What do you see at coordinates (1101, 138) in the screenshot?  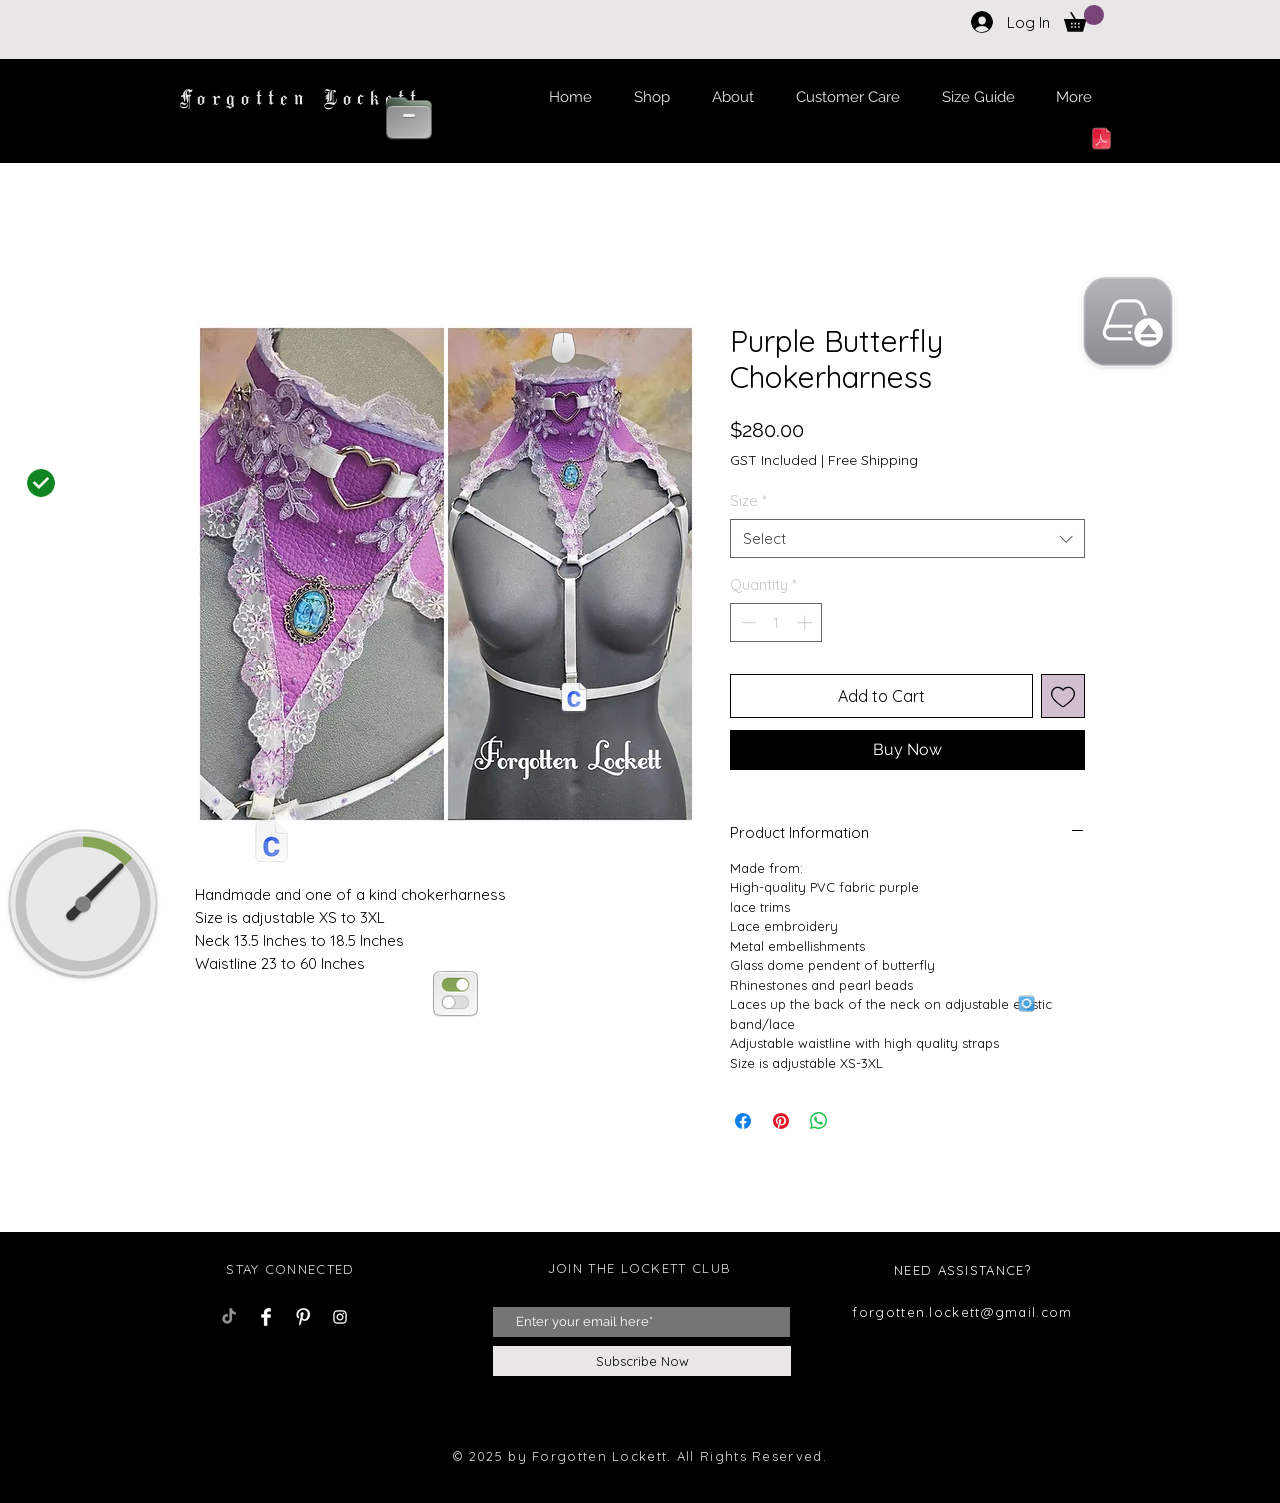 I see `open a PDF document` at bounding box center [1101, 138].